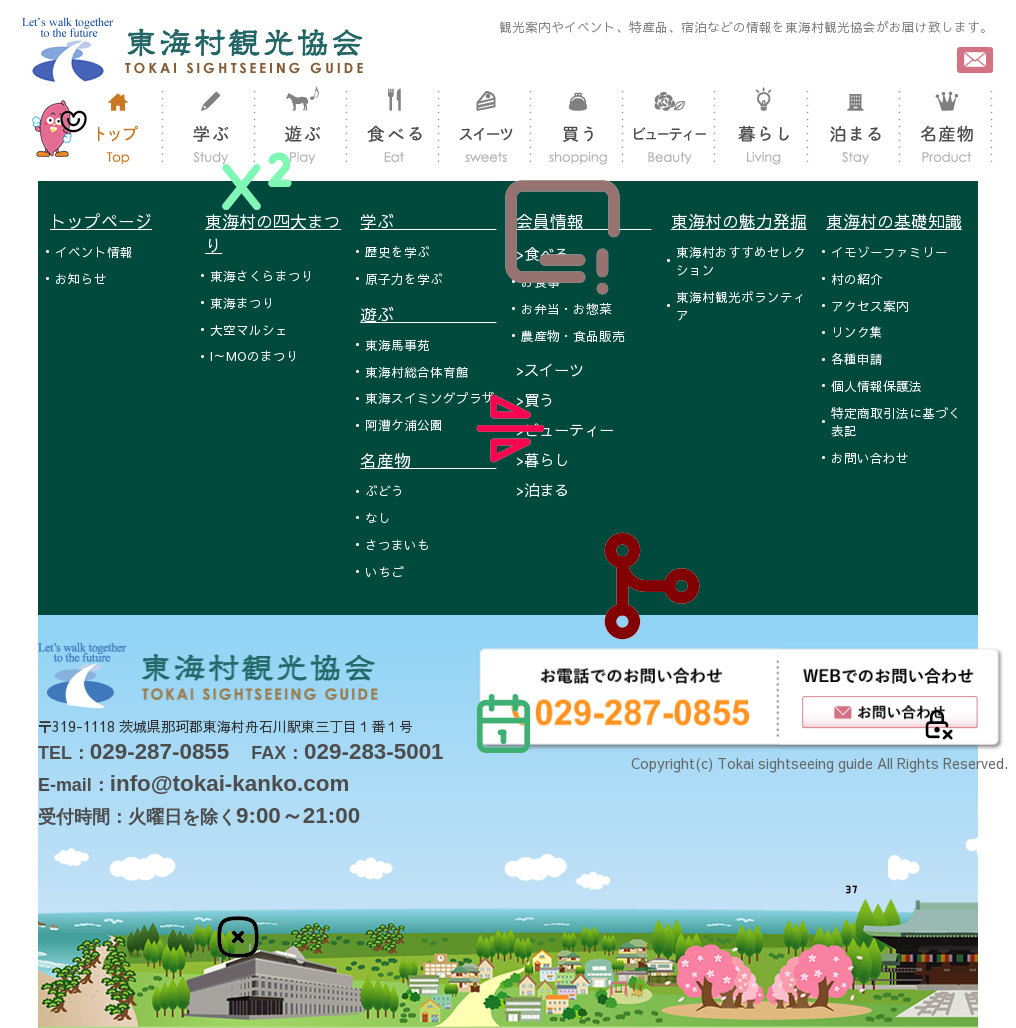  Describe the element at coordinates (652, 586) in the screenshot. I see `merge branches in version control` at that location.